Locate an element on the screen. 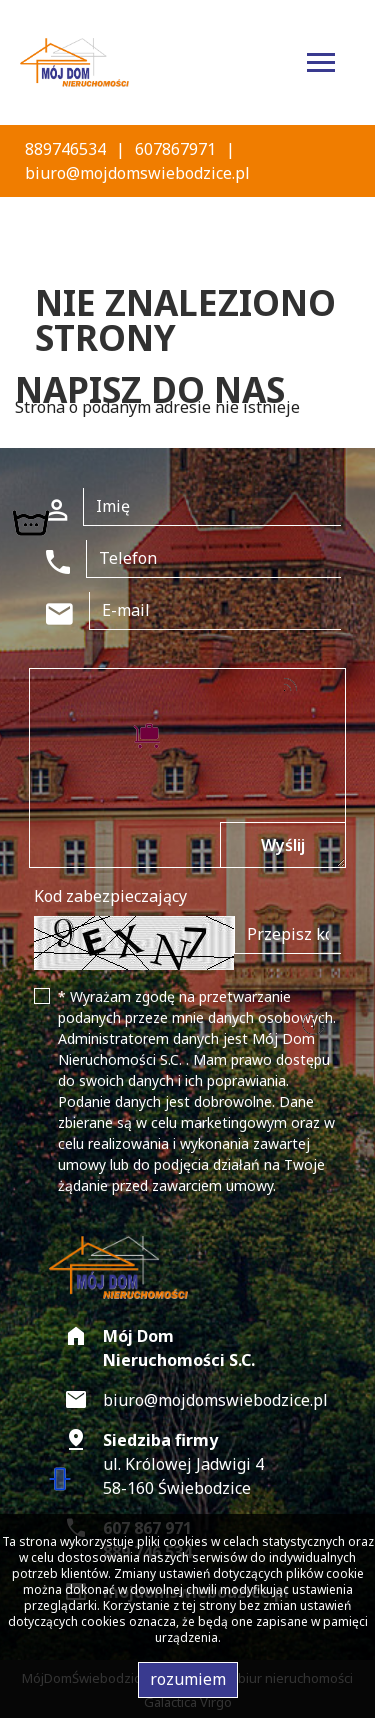 This screenshot has width=375, height=1718. align object to vertical center is located at coordinates (60, 1479).